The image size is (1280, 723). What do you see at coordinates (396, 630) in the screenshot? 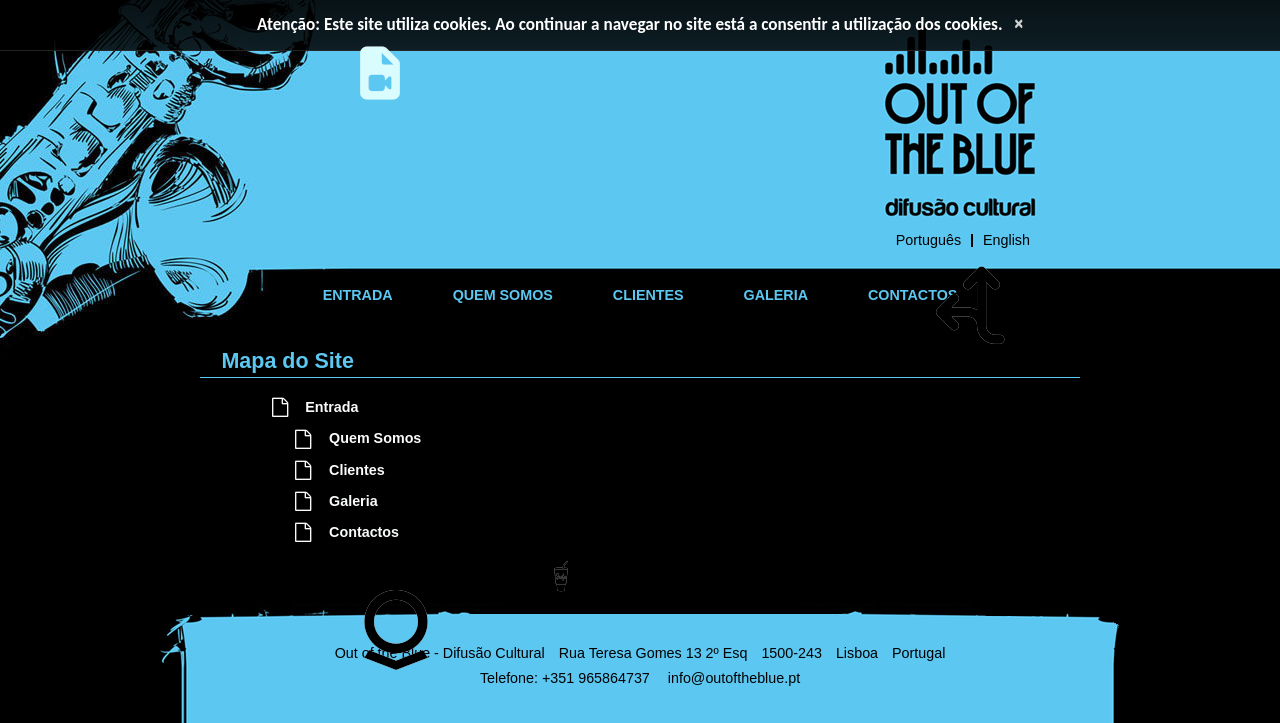
I see `palantir technologies company logo` at bounding box center [396, 630].